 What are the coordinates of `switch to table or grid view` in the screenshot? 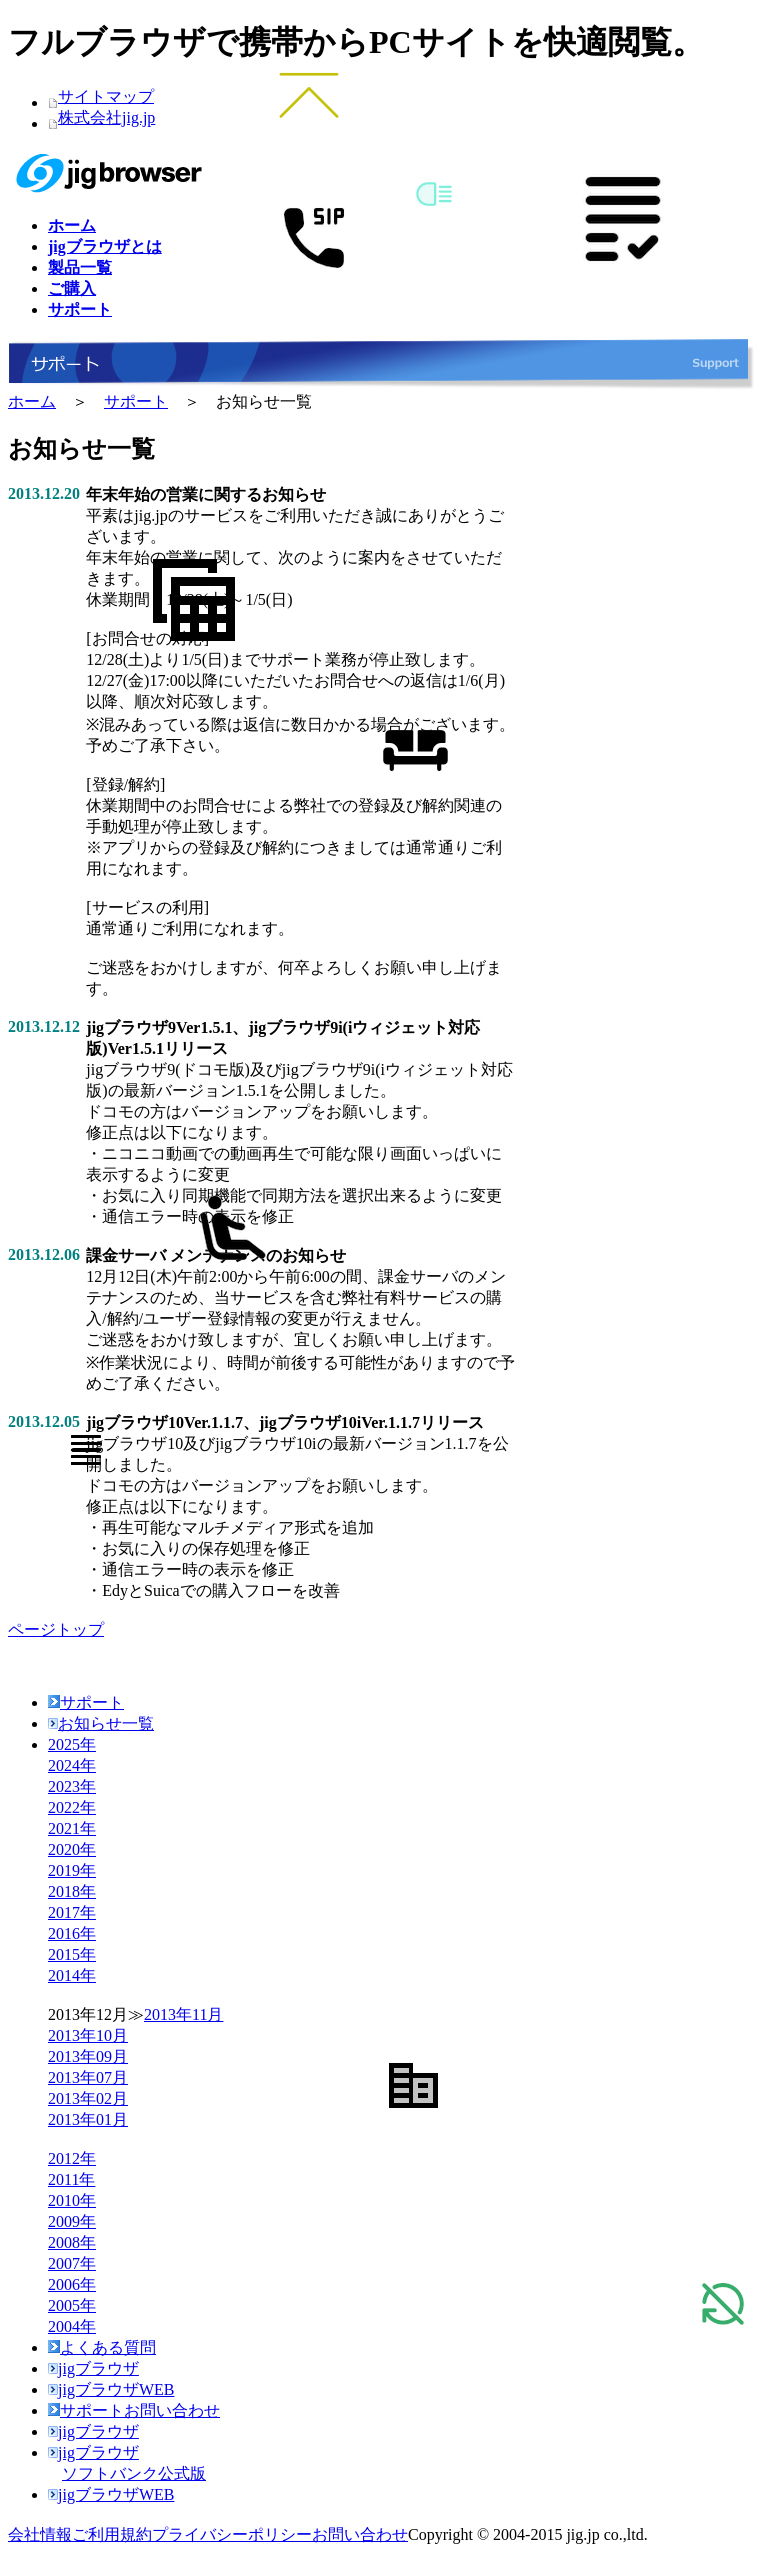 It's located at (194, 600).